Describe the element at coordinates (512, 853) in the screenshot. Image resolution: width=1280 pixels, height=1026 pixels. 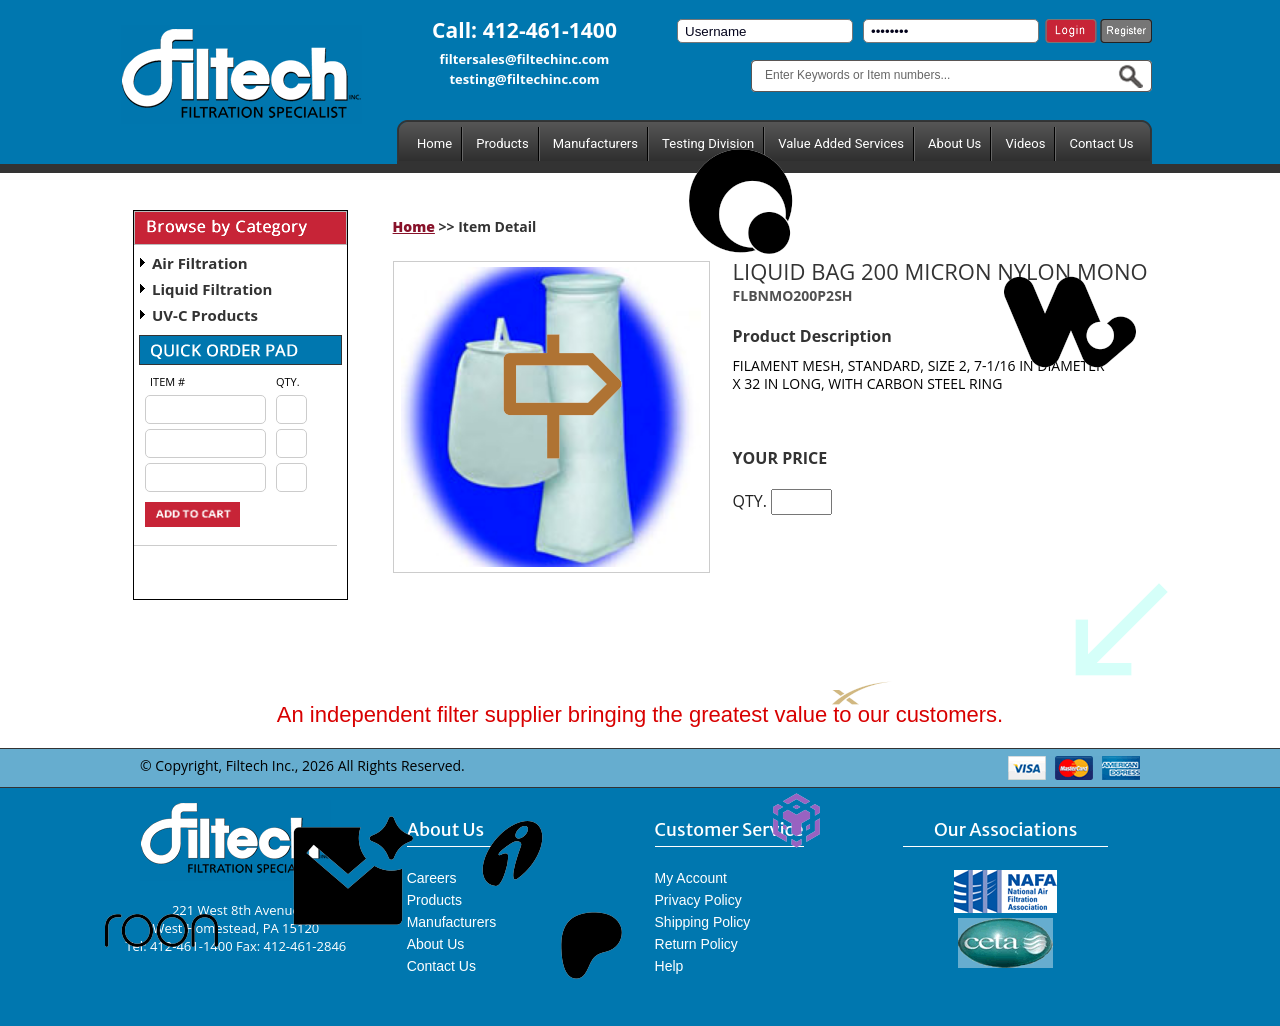
I see `open ICICI Bank app` at that location.